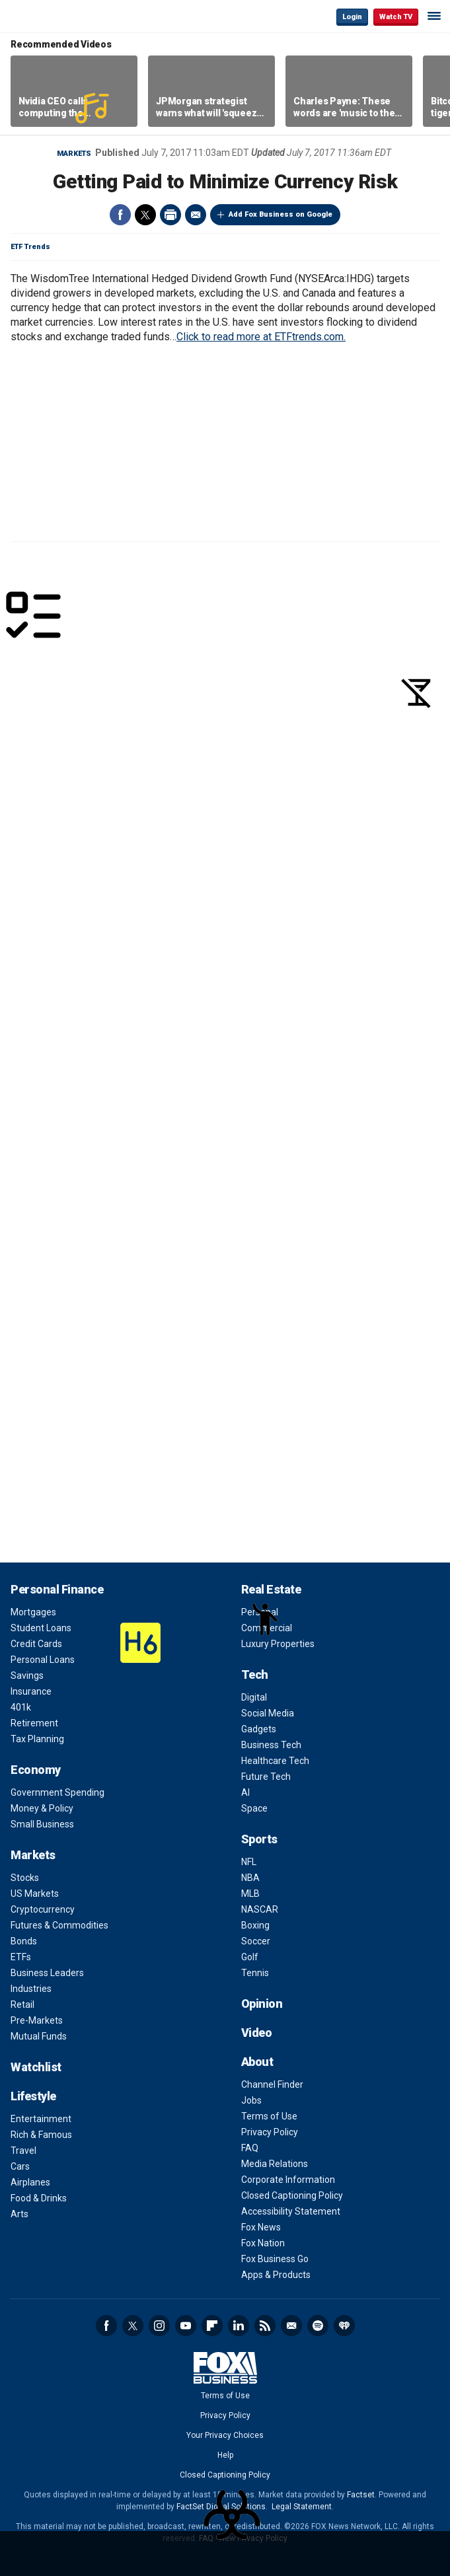  What do you see at coordinates (417, 692) in the screenshot?
I see `indicates alcohol-free zone or no drinks allowed` at bounding box center [417, 692].